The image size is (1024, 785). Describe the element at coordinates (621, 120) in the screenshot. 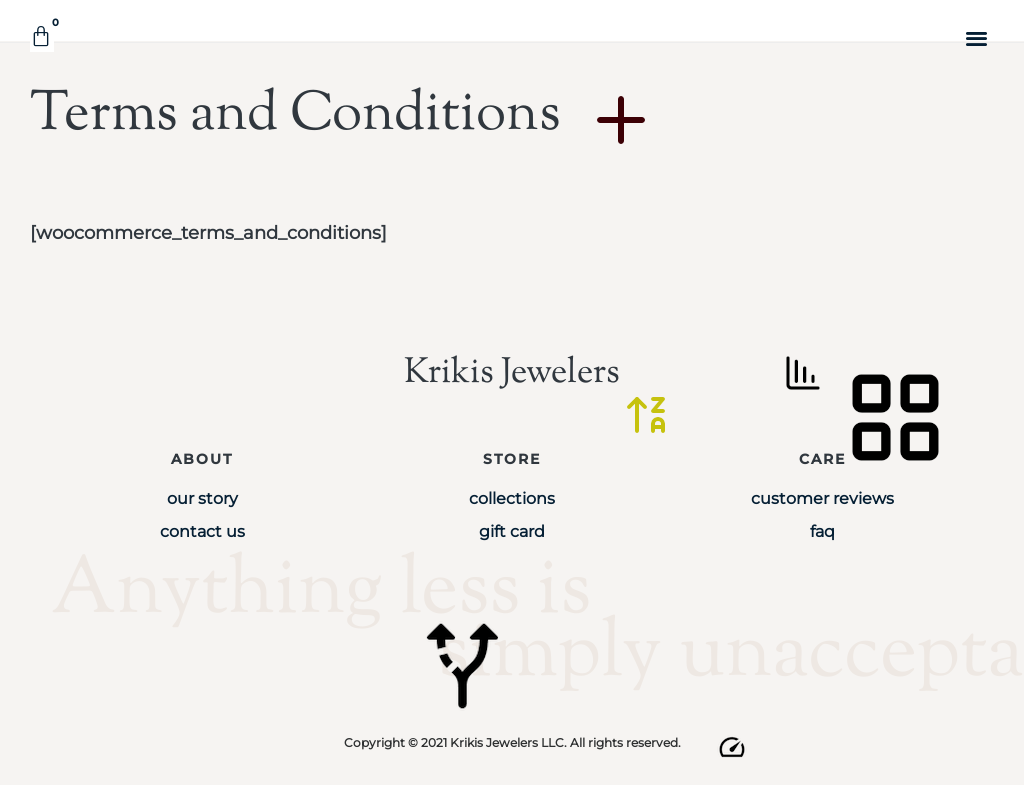

I see `add a new item` at that location.